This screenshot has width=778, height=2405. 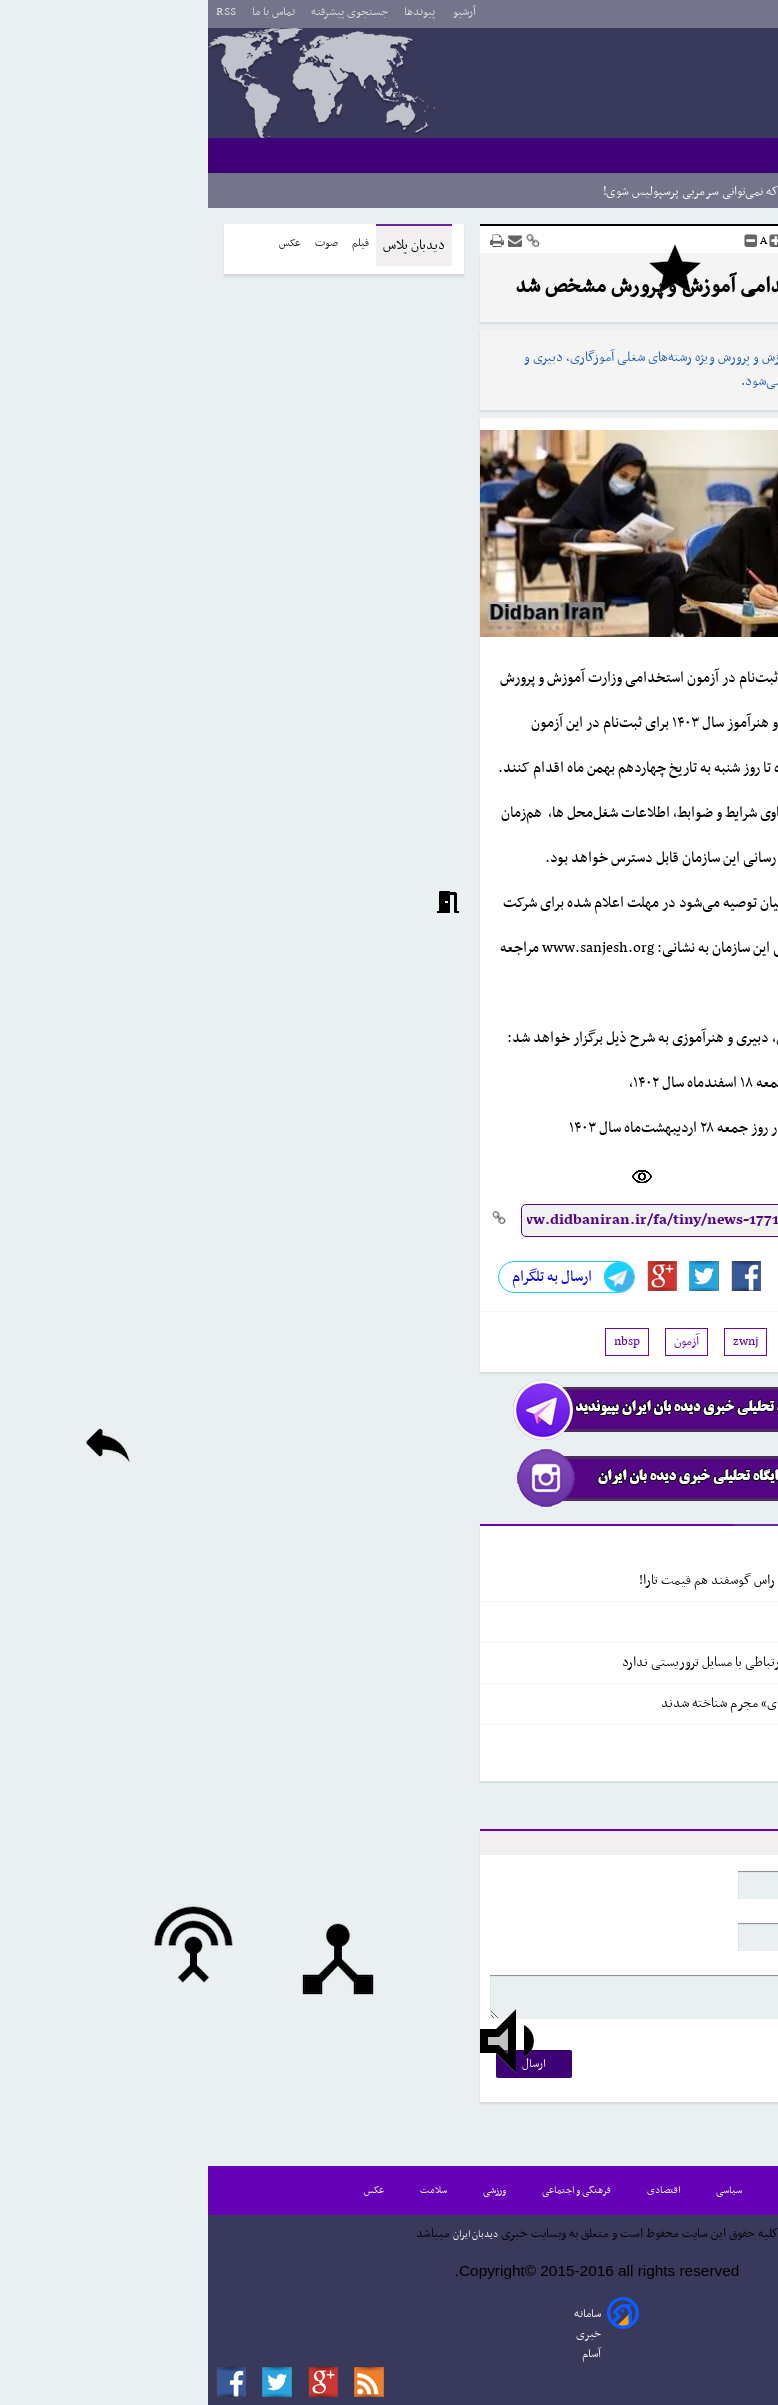 What do you see at coordinates (675, 270) in the screenshot?
I see `add item to favorites` at bounding box center [675, 270].